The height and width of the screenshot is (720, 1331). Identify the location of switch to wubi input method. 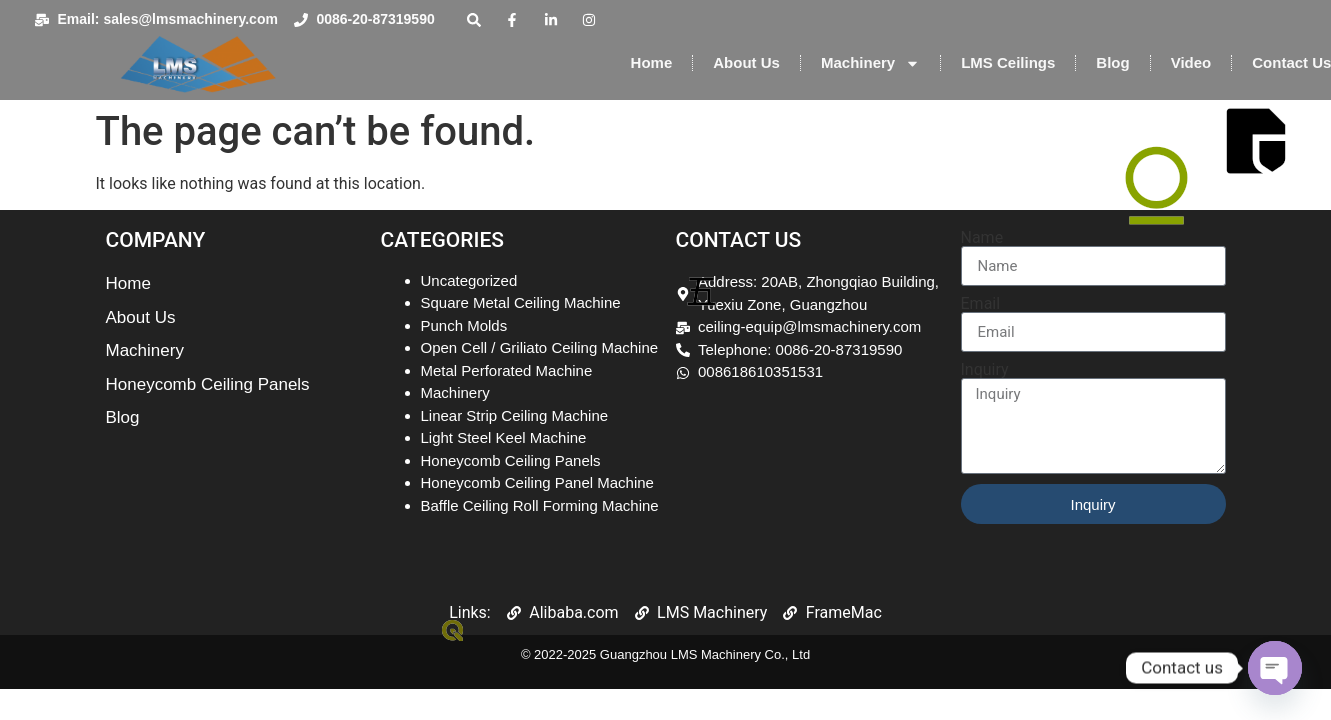
(701, 291).